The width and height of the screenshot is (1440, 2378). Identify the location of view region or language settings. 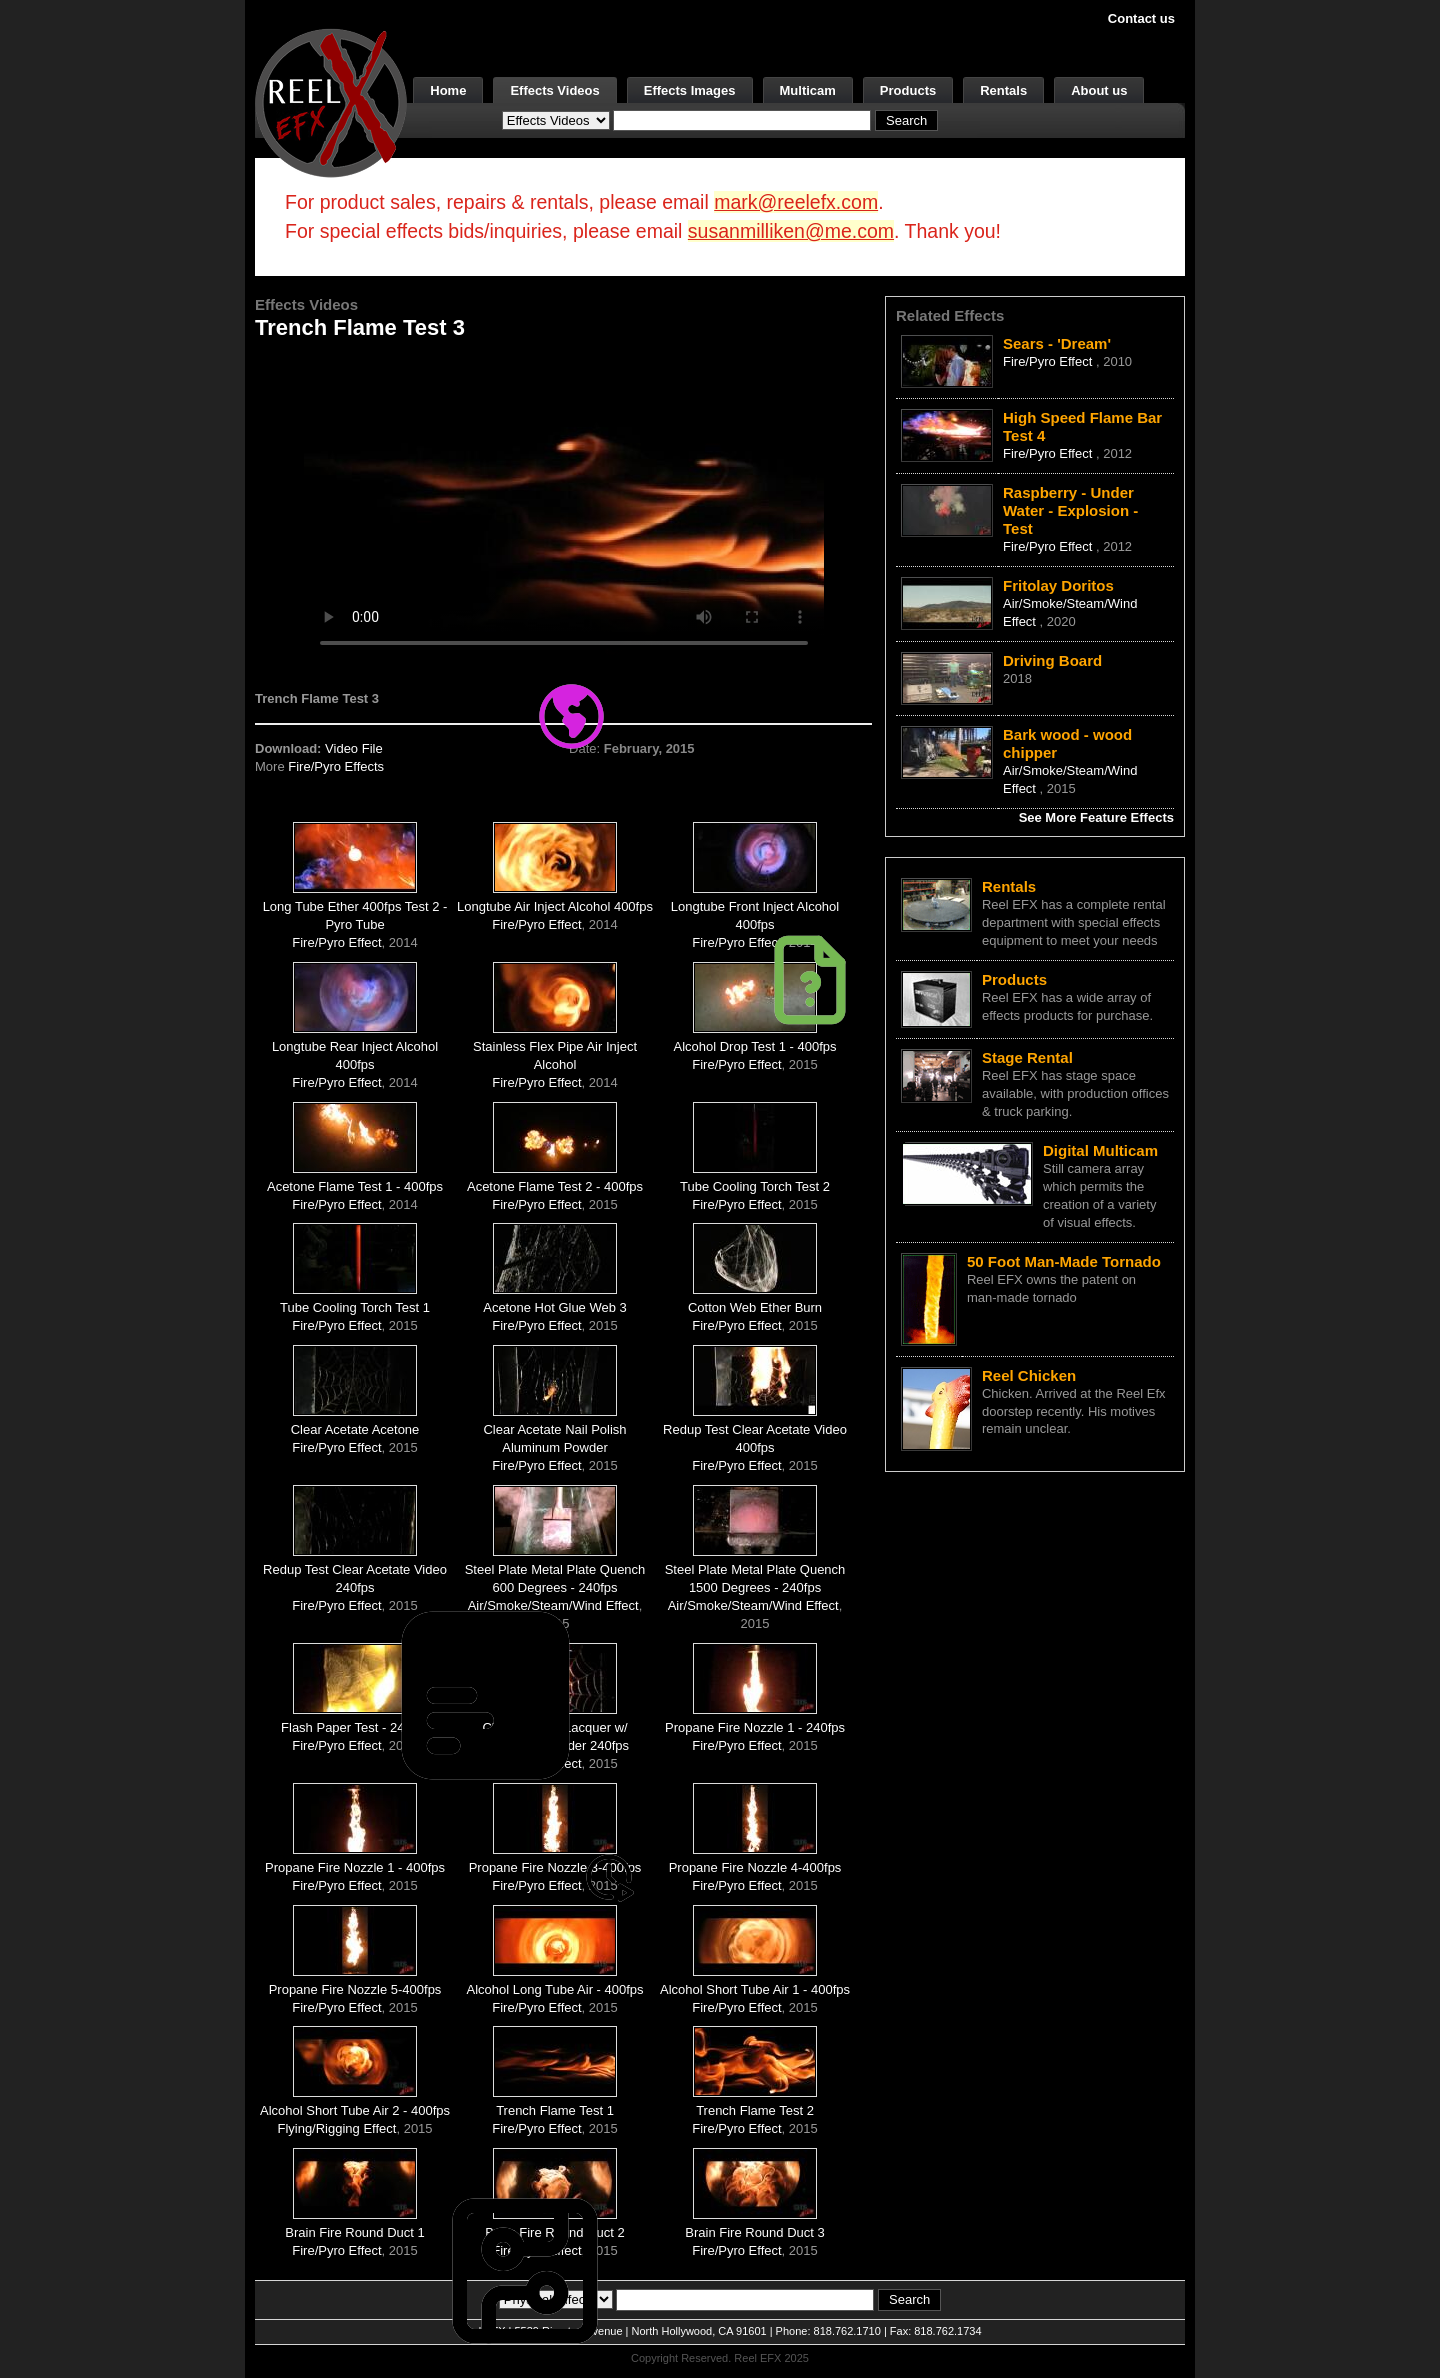
(571, 716).